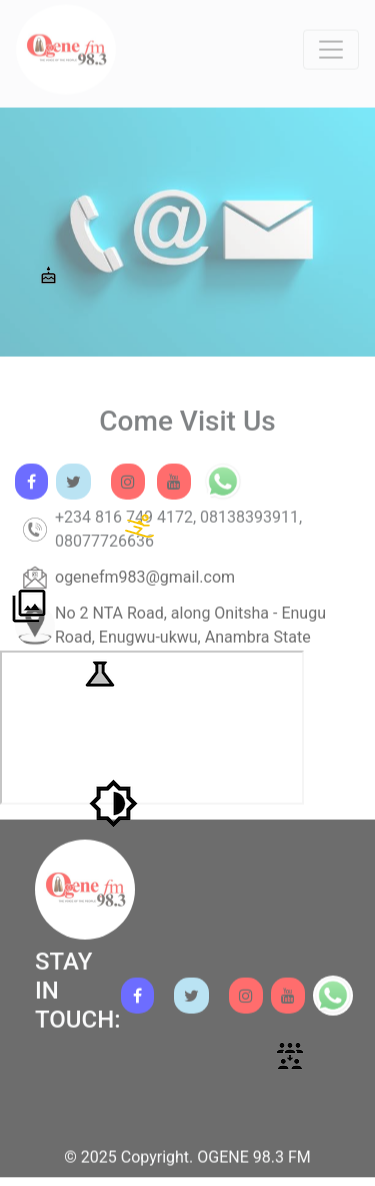  What do you see at coordinates (290, 1056) in the screenshot?
I see `reduce capacity or limit group size` at bounding box center [290, 1056].